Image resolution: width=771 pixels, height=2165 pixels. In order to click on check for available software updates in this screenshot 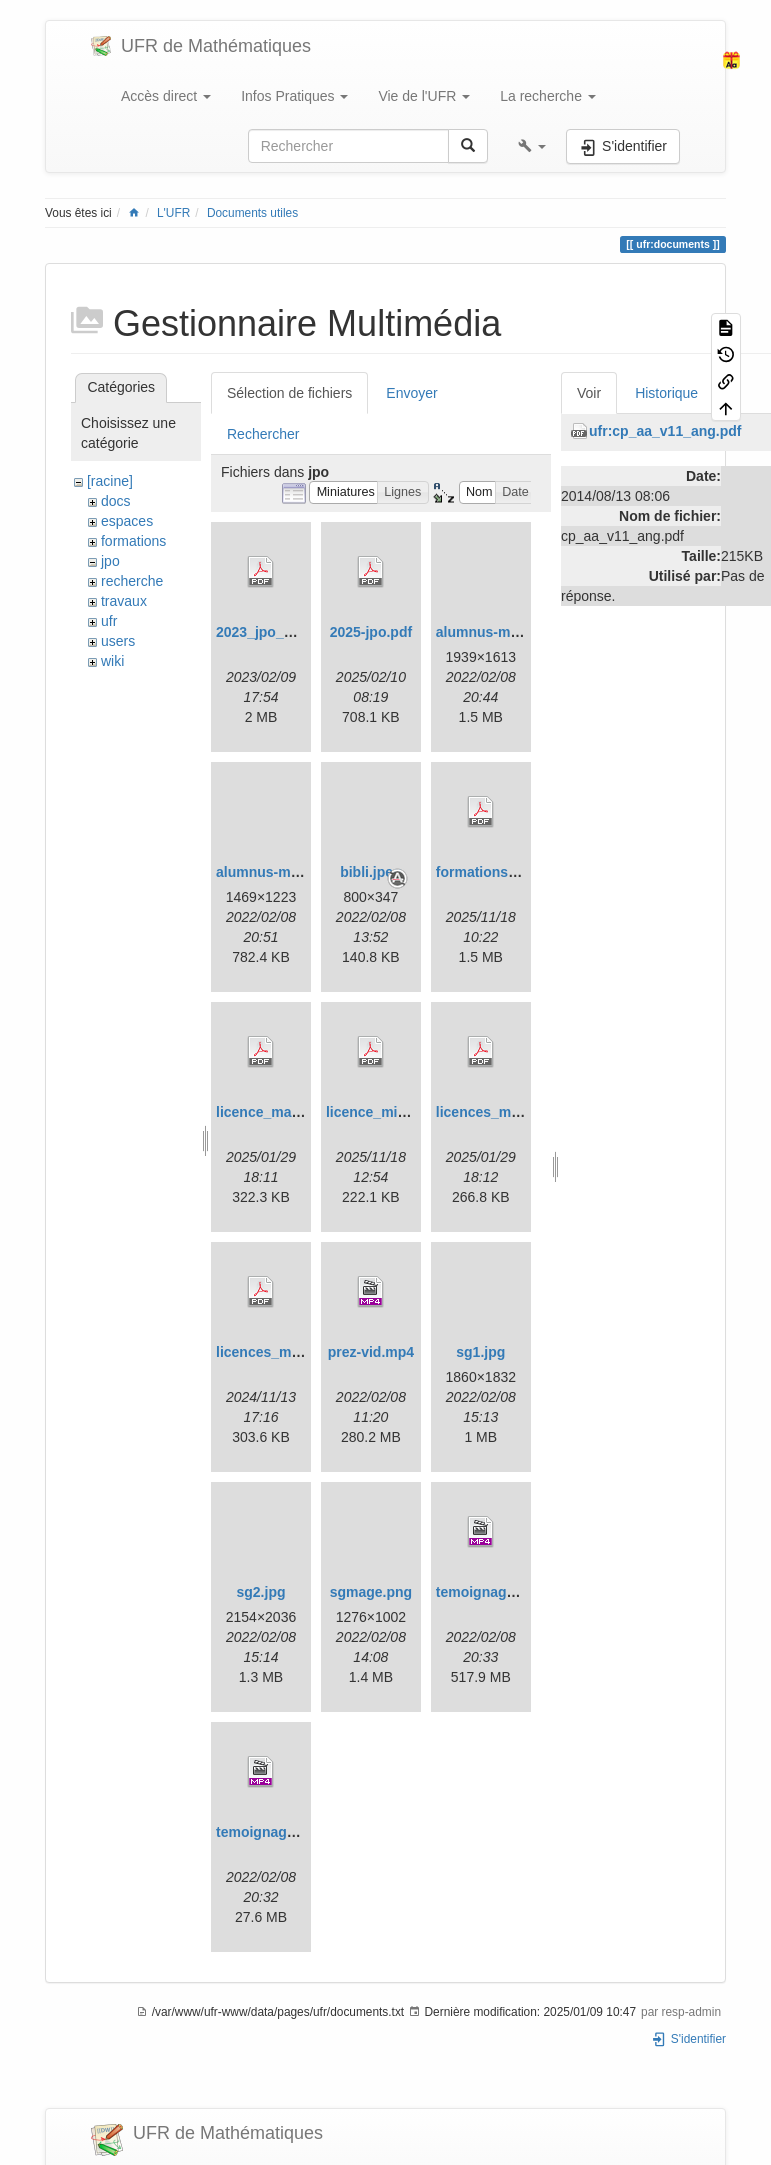, I will do `click(397, 878)`.